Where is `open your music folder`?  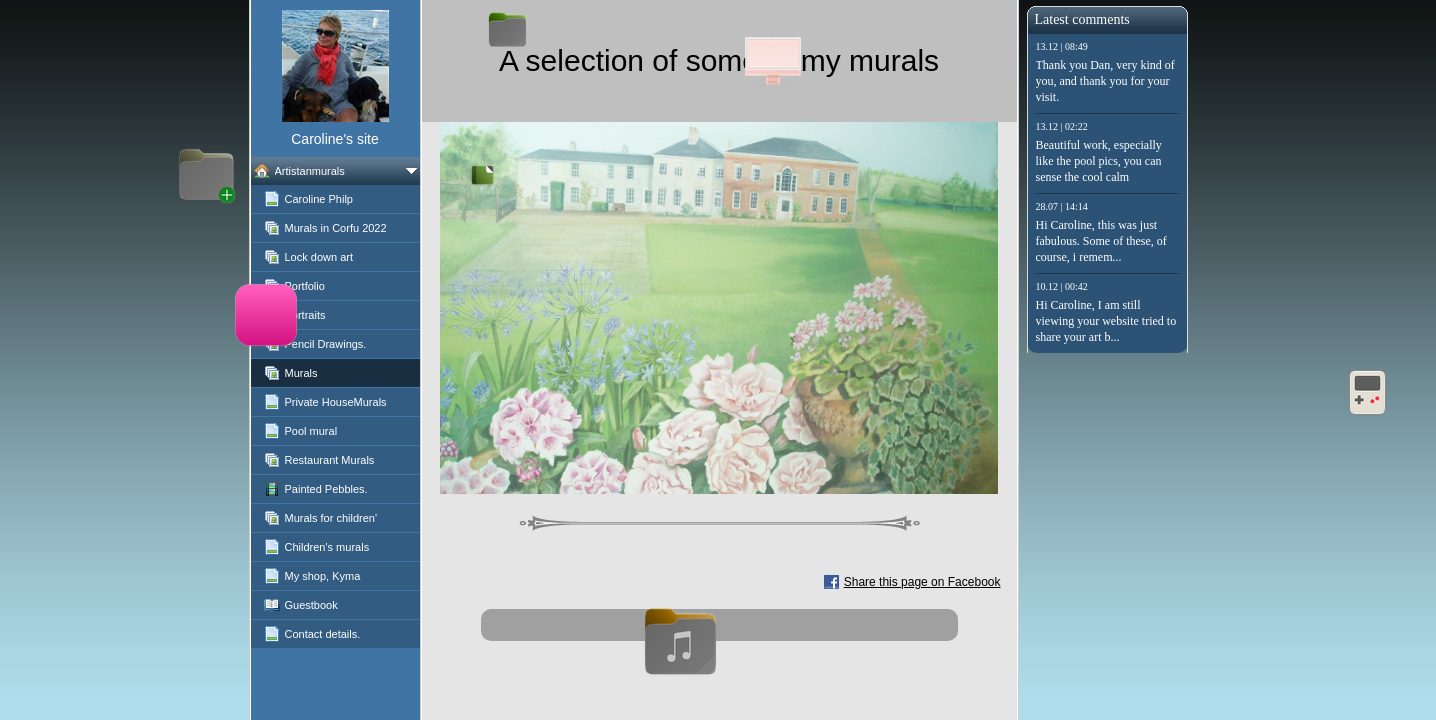 open your music folder is located at coordinates (680, 641).